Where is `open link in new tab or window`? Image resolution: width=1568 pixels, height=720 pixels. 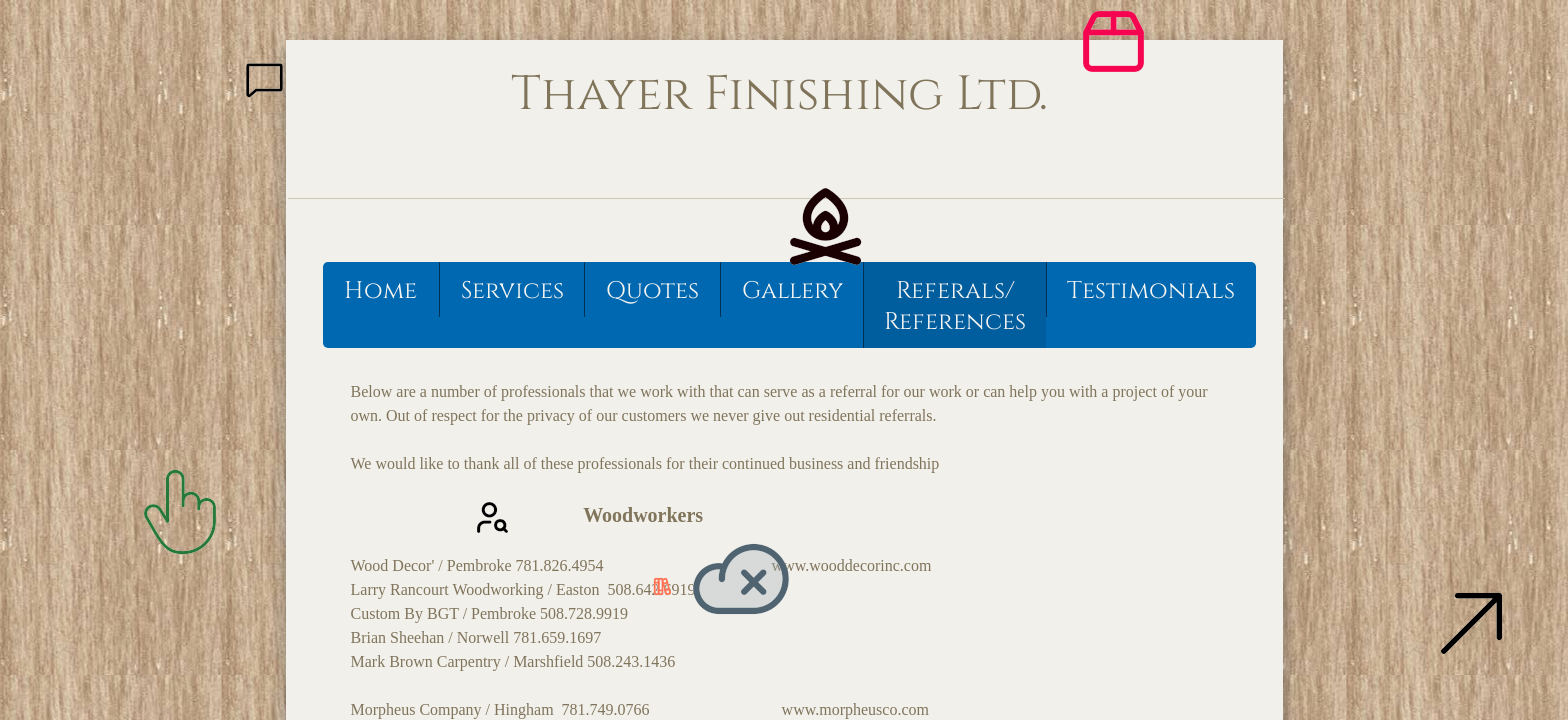 open link in new tab or window is located at coordinates (1471, 623).